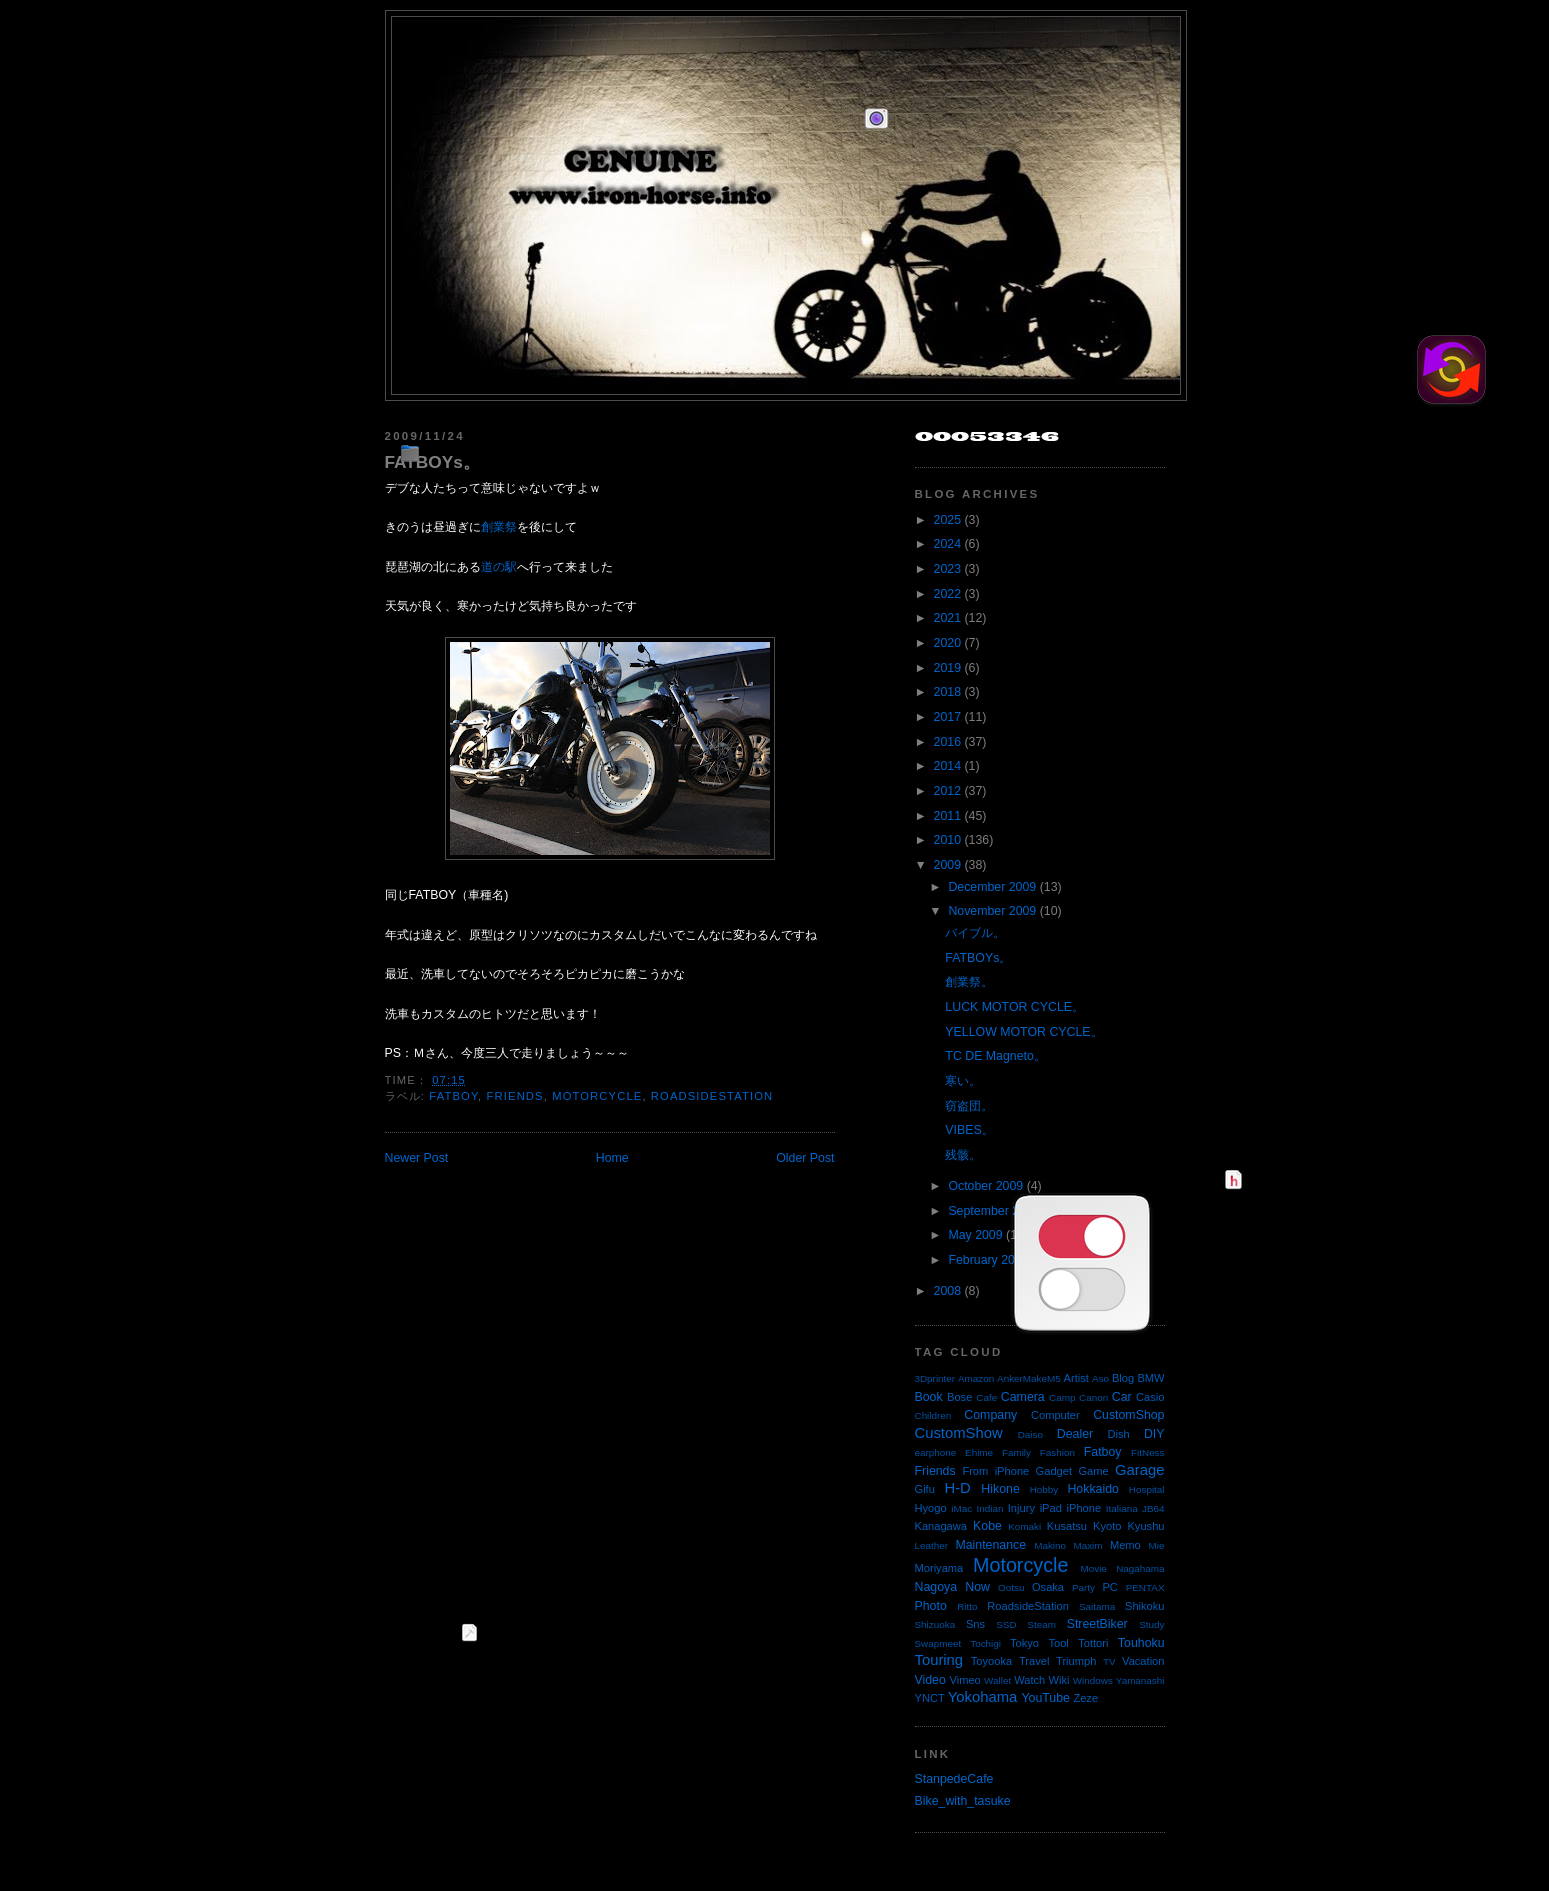 Image resolution: width=1549 pixels, height=1891 pixels. Describe the element at coordinates (876, 118) in the screenshot. I see `open the camera app` at that location.